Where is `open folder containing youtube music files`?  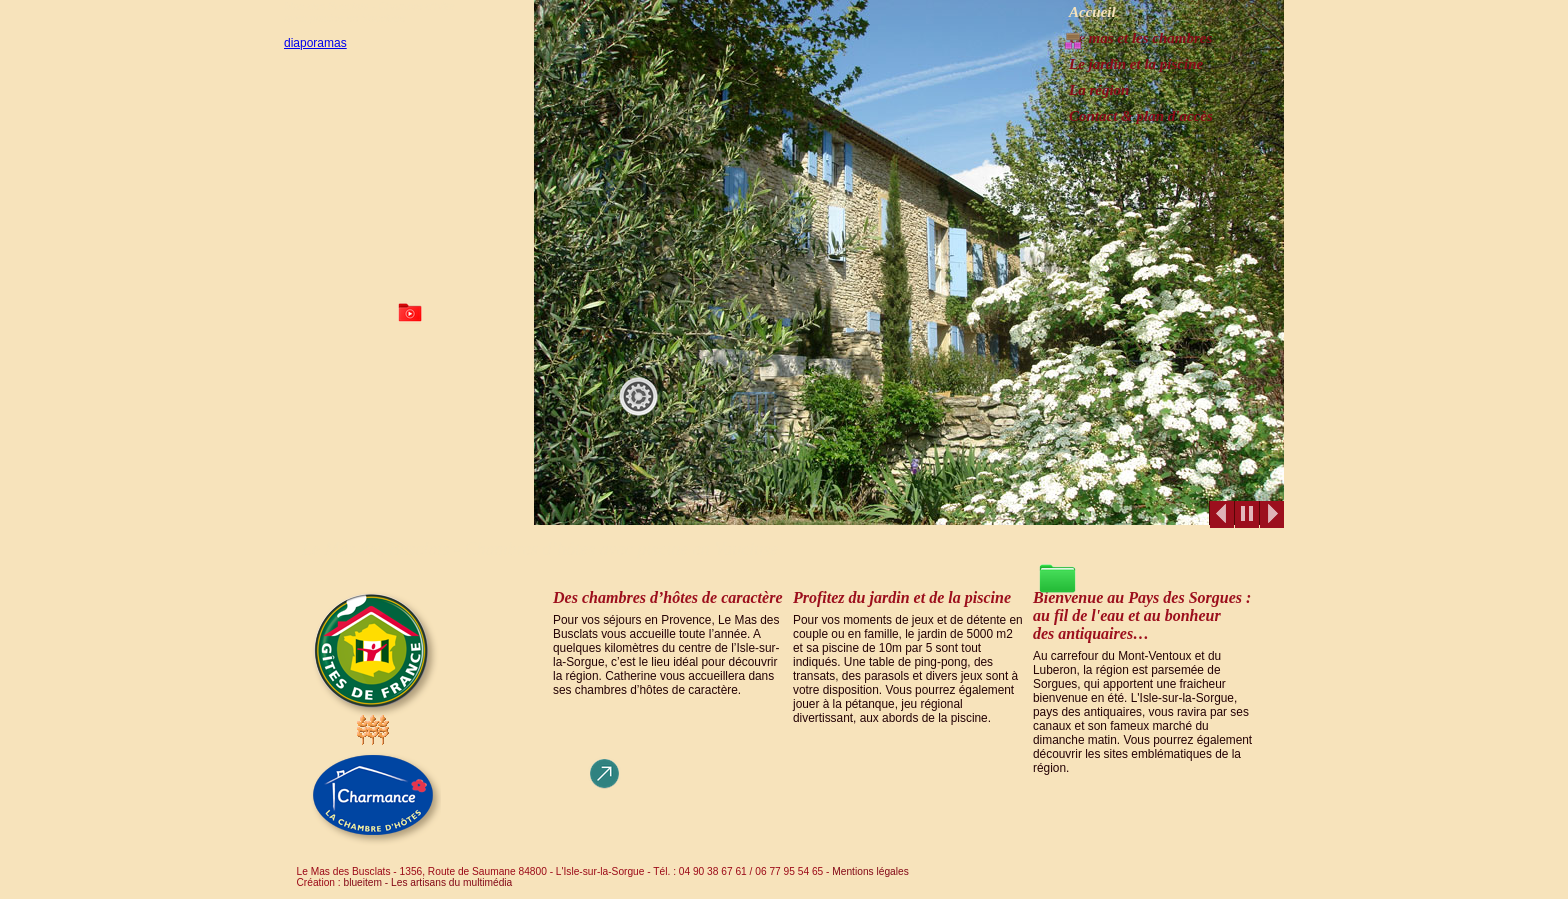
open folder containing youtube music files is located at coordinates (410, 313).